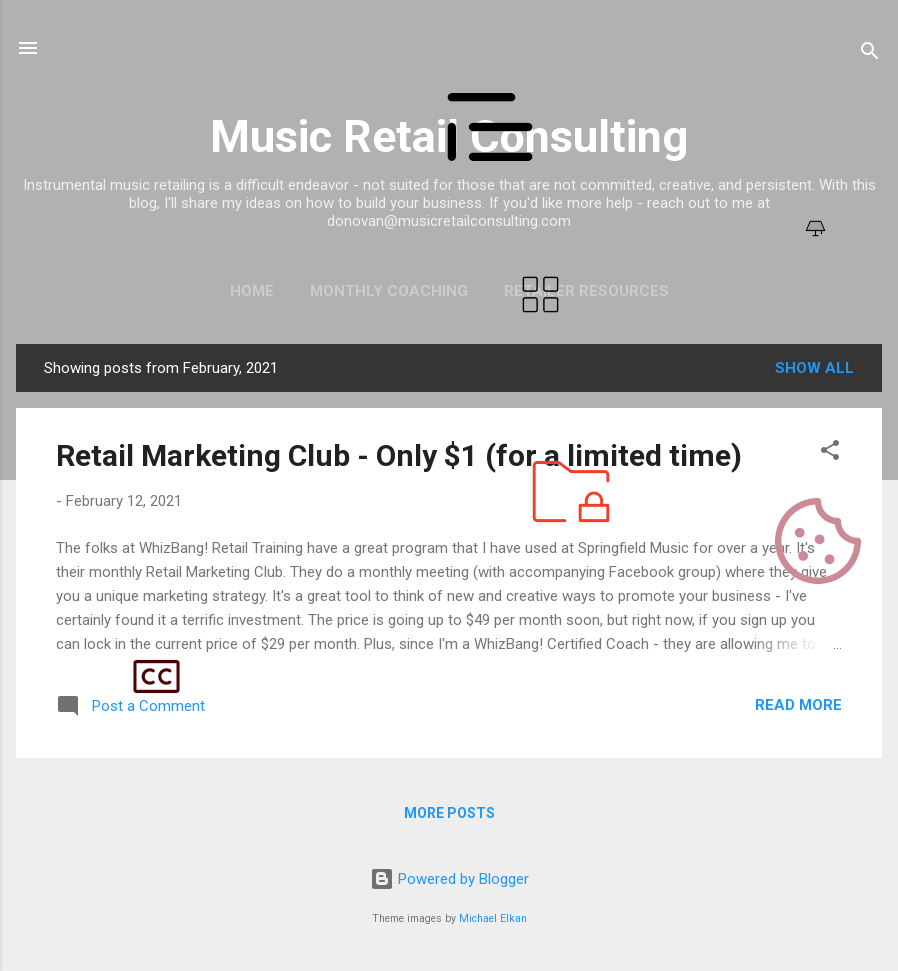 The height and width of the screenshot is (971, 898). I want to click on access a password-protected folder, so click(571, 490).